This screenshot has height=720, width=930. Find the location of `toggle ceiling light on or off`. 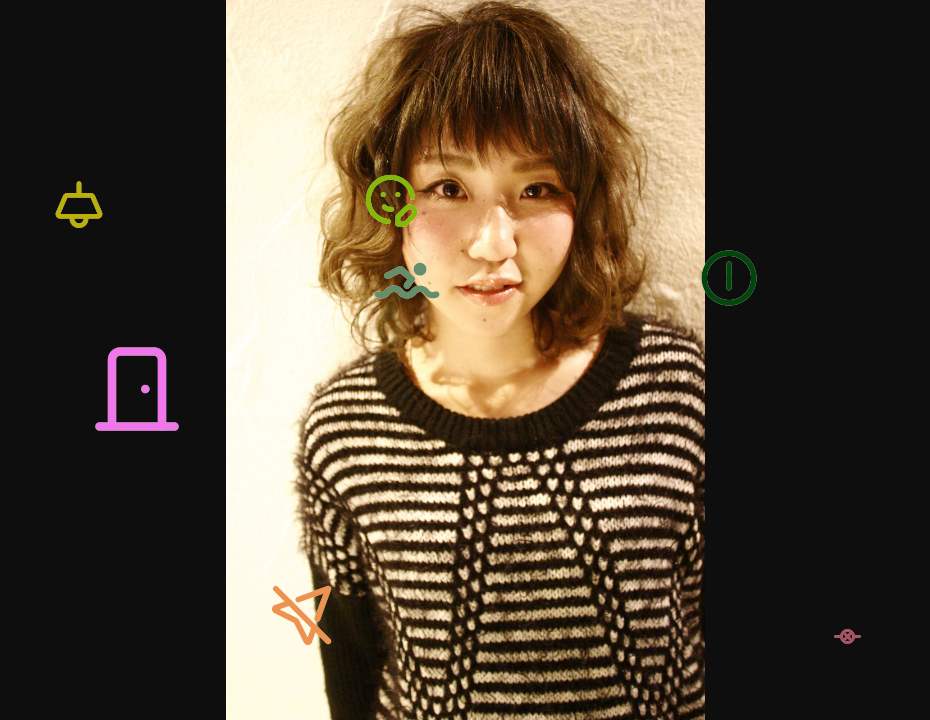

toggle ceiling light on or off is located at coordinates (79, 207).